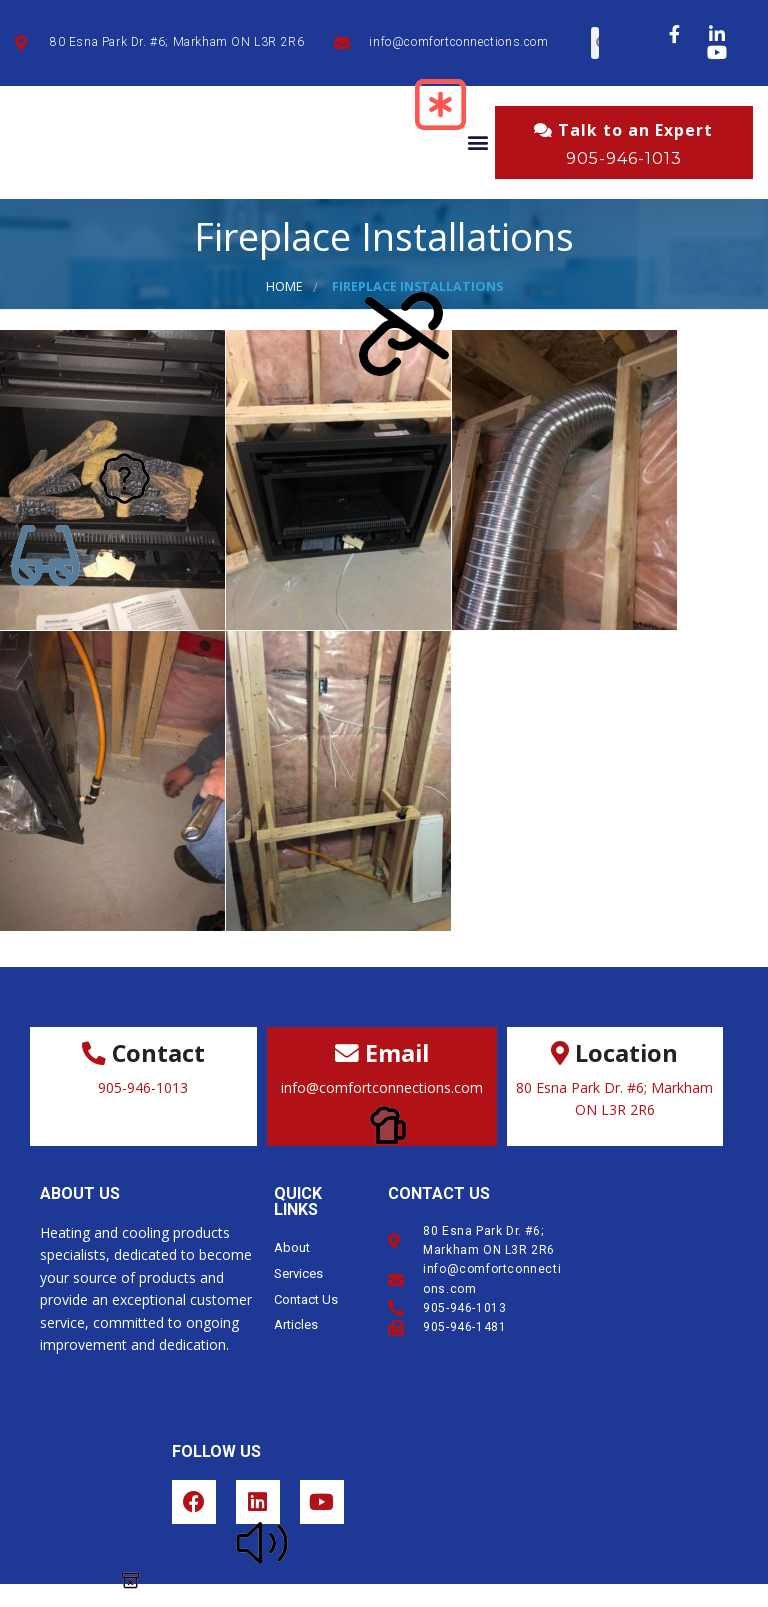  Describe the element at coordinates (45, 555) in the screenshot. I see `toggle summer or beach mode` at that location.